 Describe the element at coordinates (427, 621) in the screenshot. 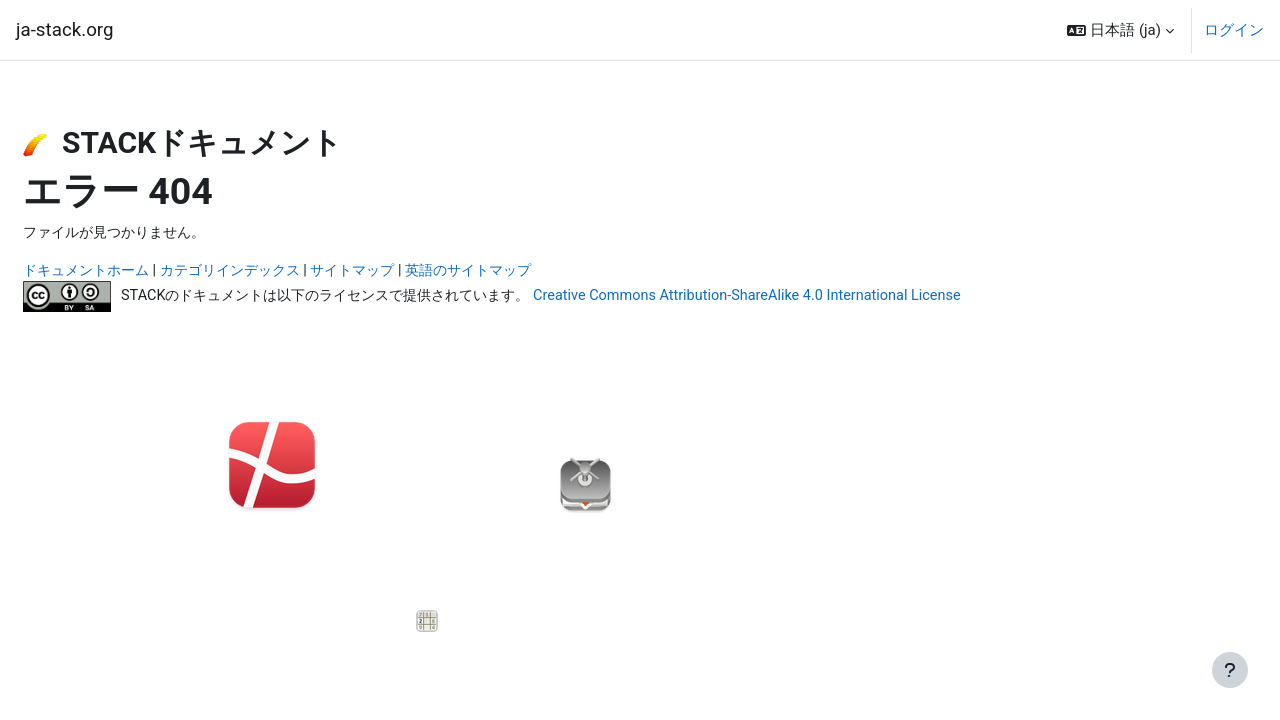

I see `open the sudoku puzzle game` at that location.